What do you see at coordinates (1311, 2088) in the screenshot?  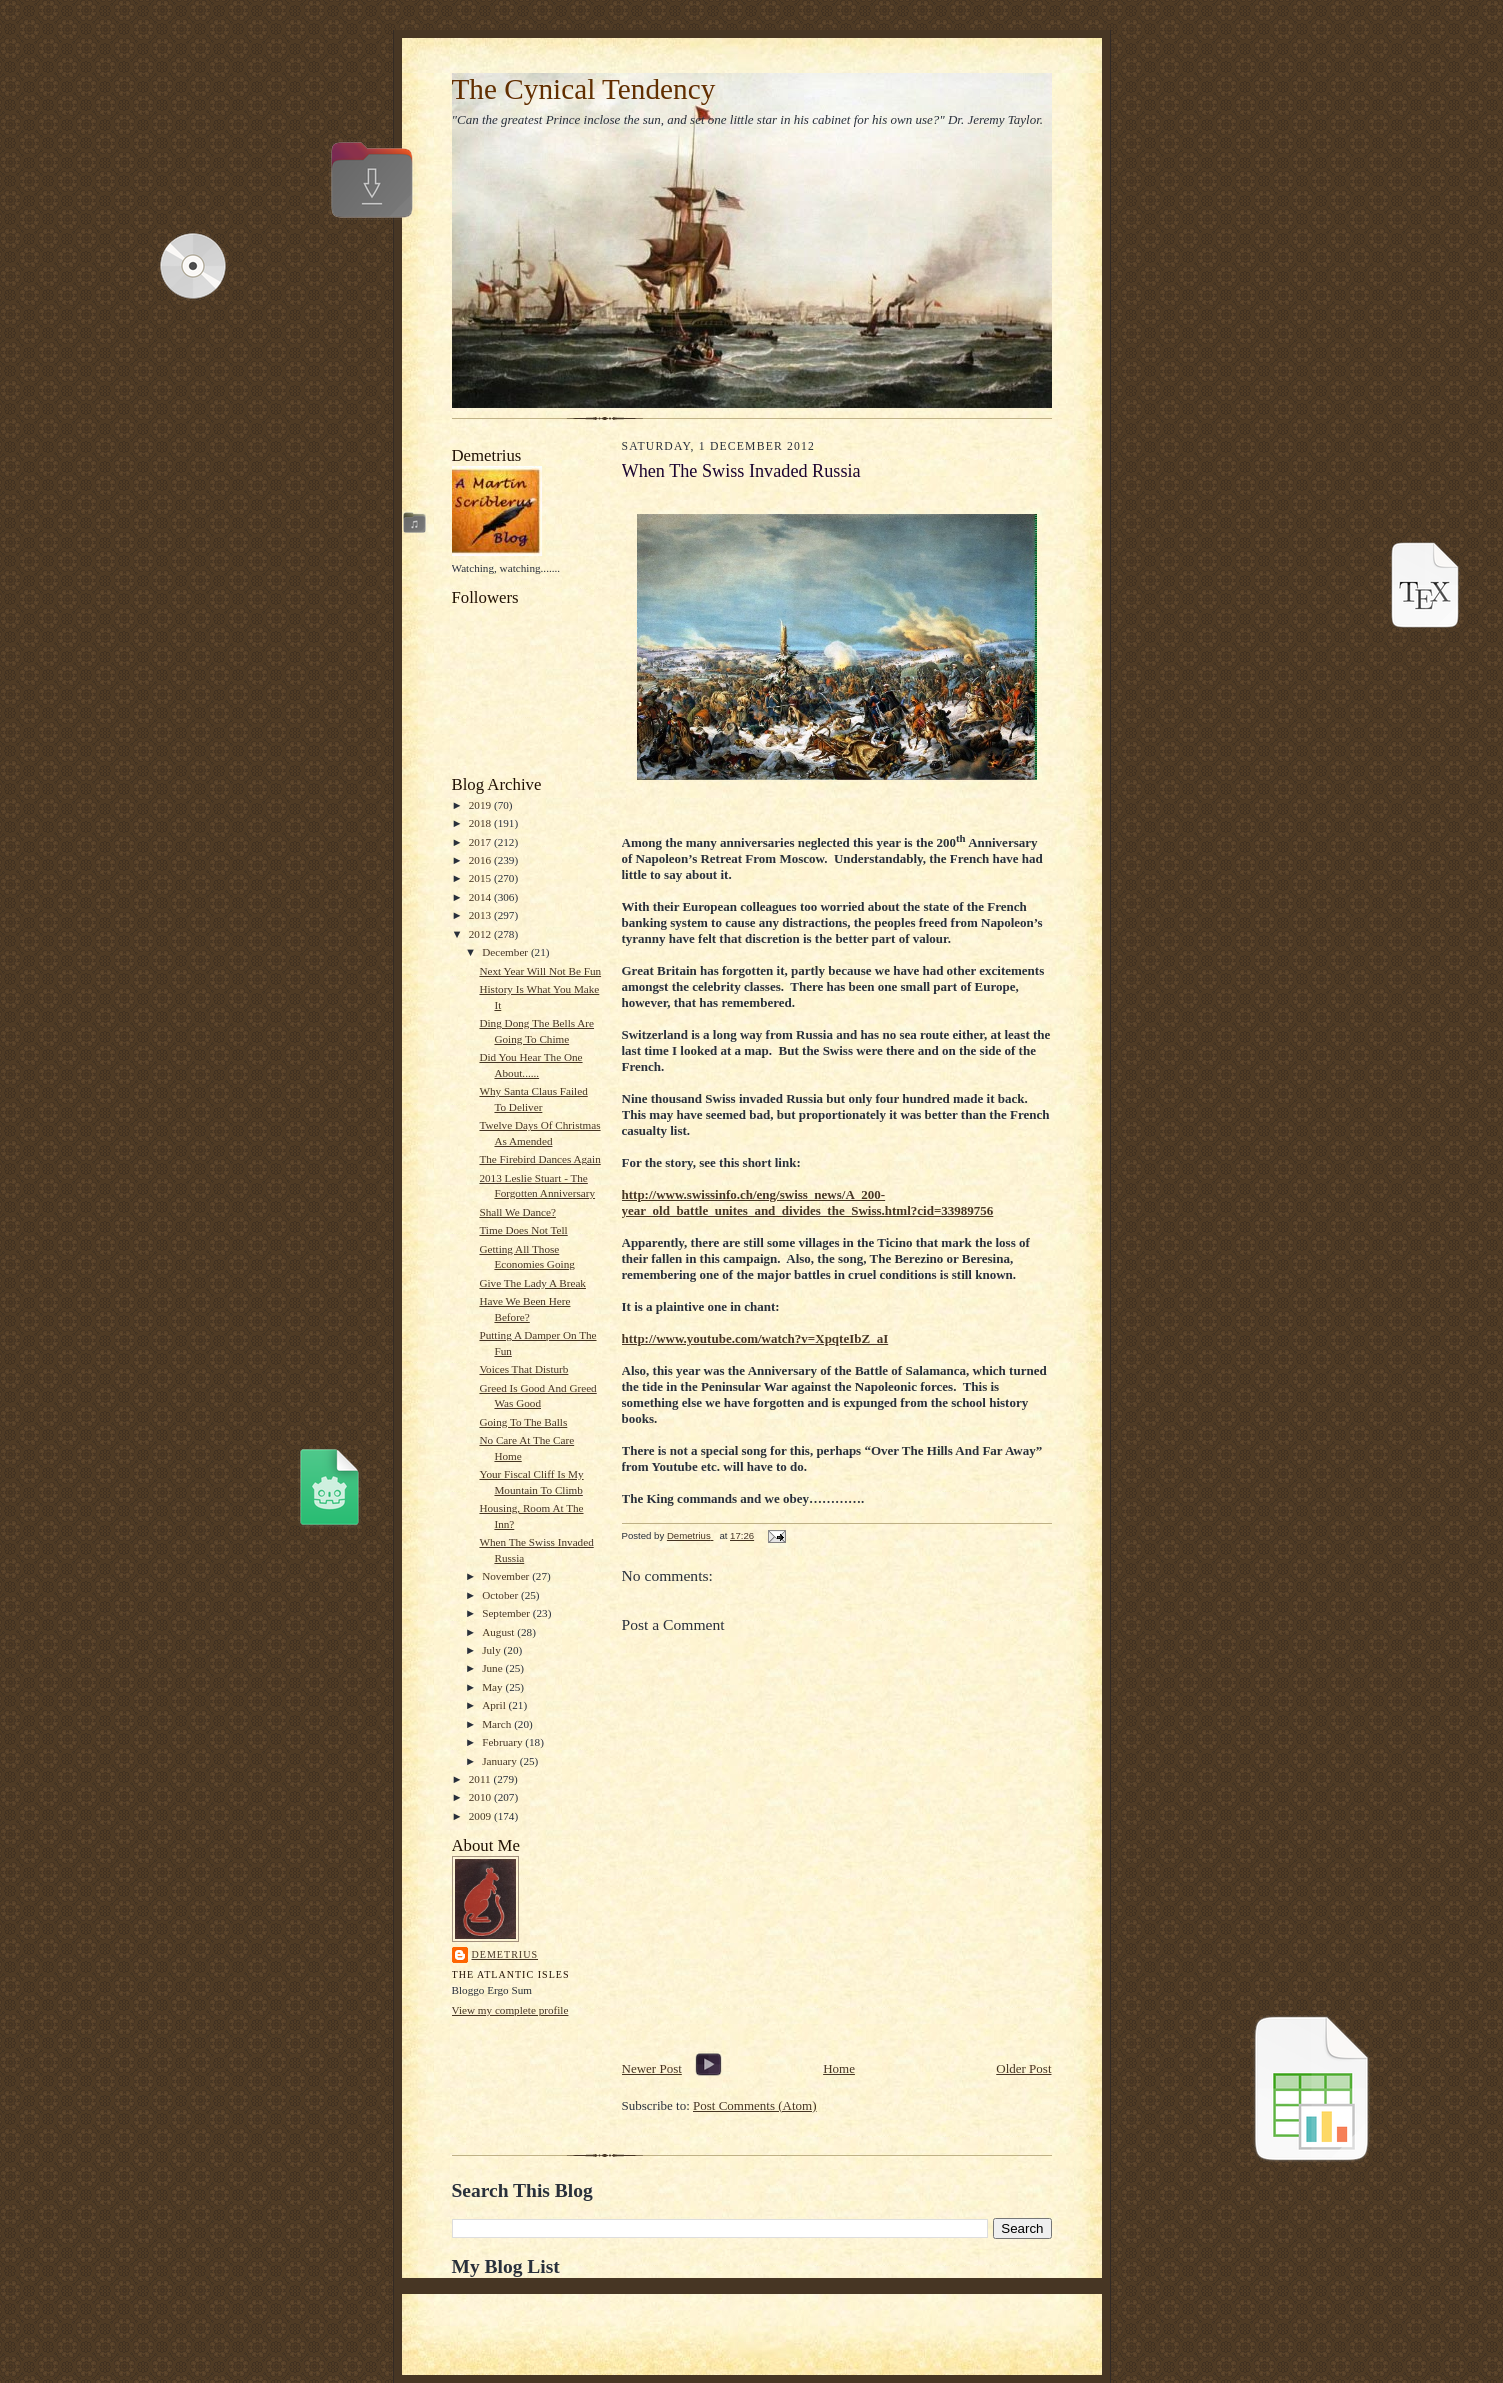 I see `open a spreadsheet file` at bounding box center [1311, 2088].